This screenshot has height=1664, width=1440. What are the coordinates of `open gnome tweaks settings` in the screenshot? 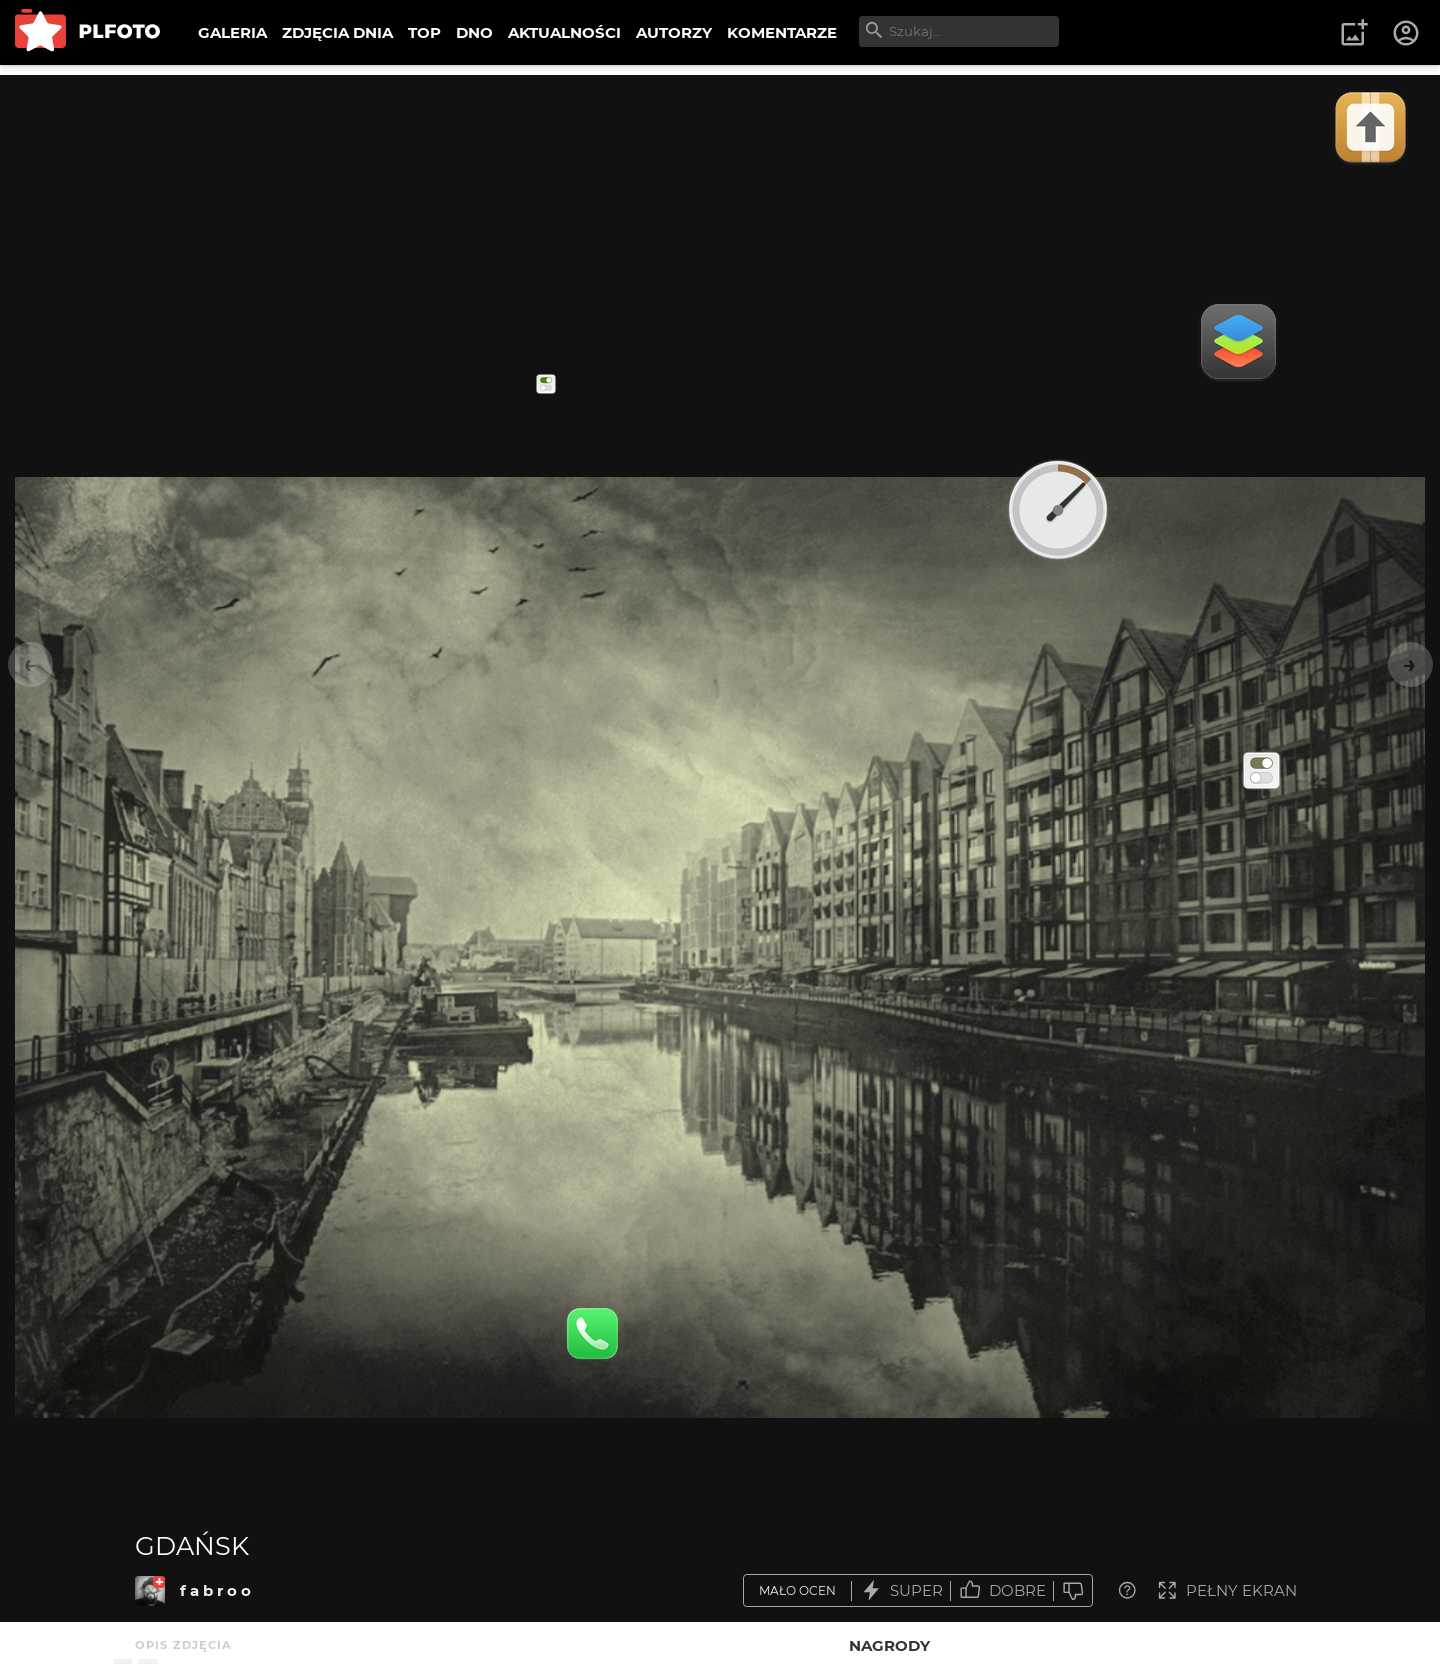 It's located at (1261, 770).